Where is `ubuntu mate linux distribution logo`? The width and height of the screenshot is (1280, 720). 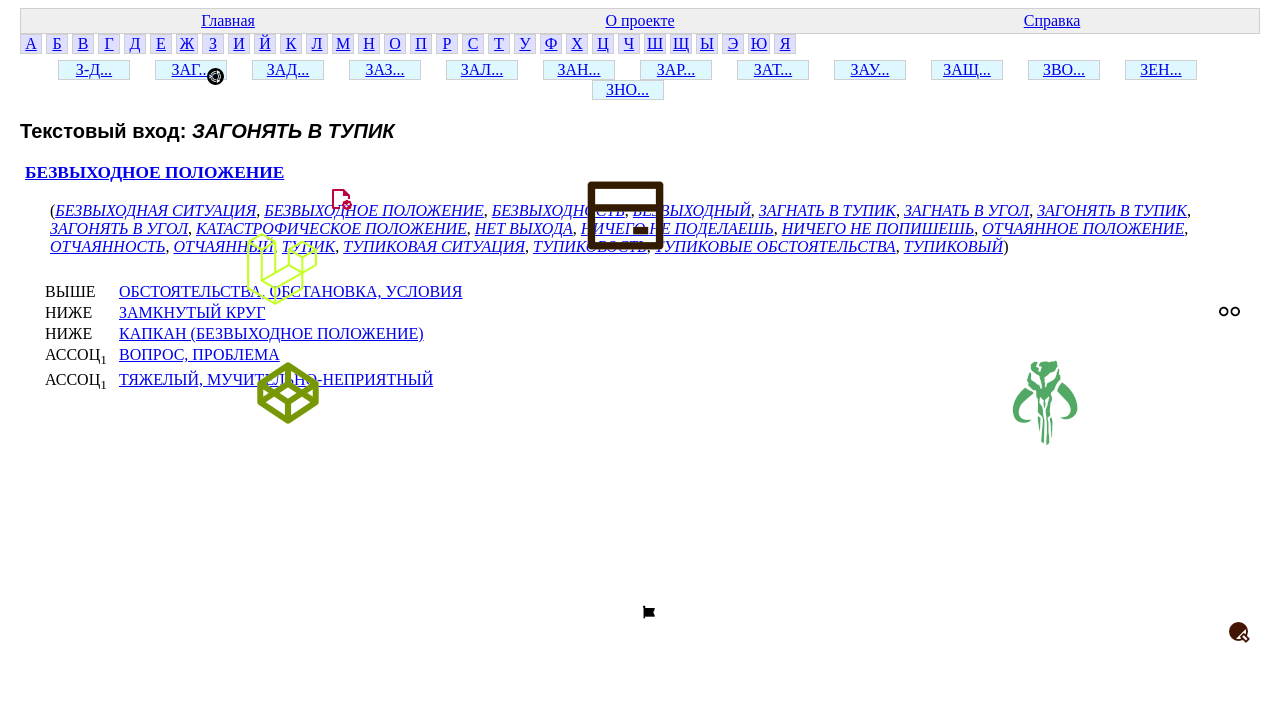
ubuntu mate linux distribution logo is located at coordinates (215, 76).